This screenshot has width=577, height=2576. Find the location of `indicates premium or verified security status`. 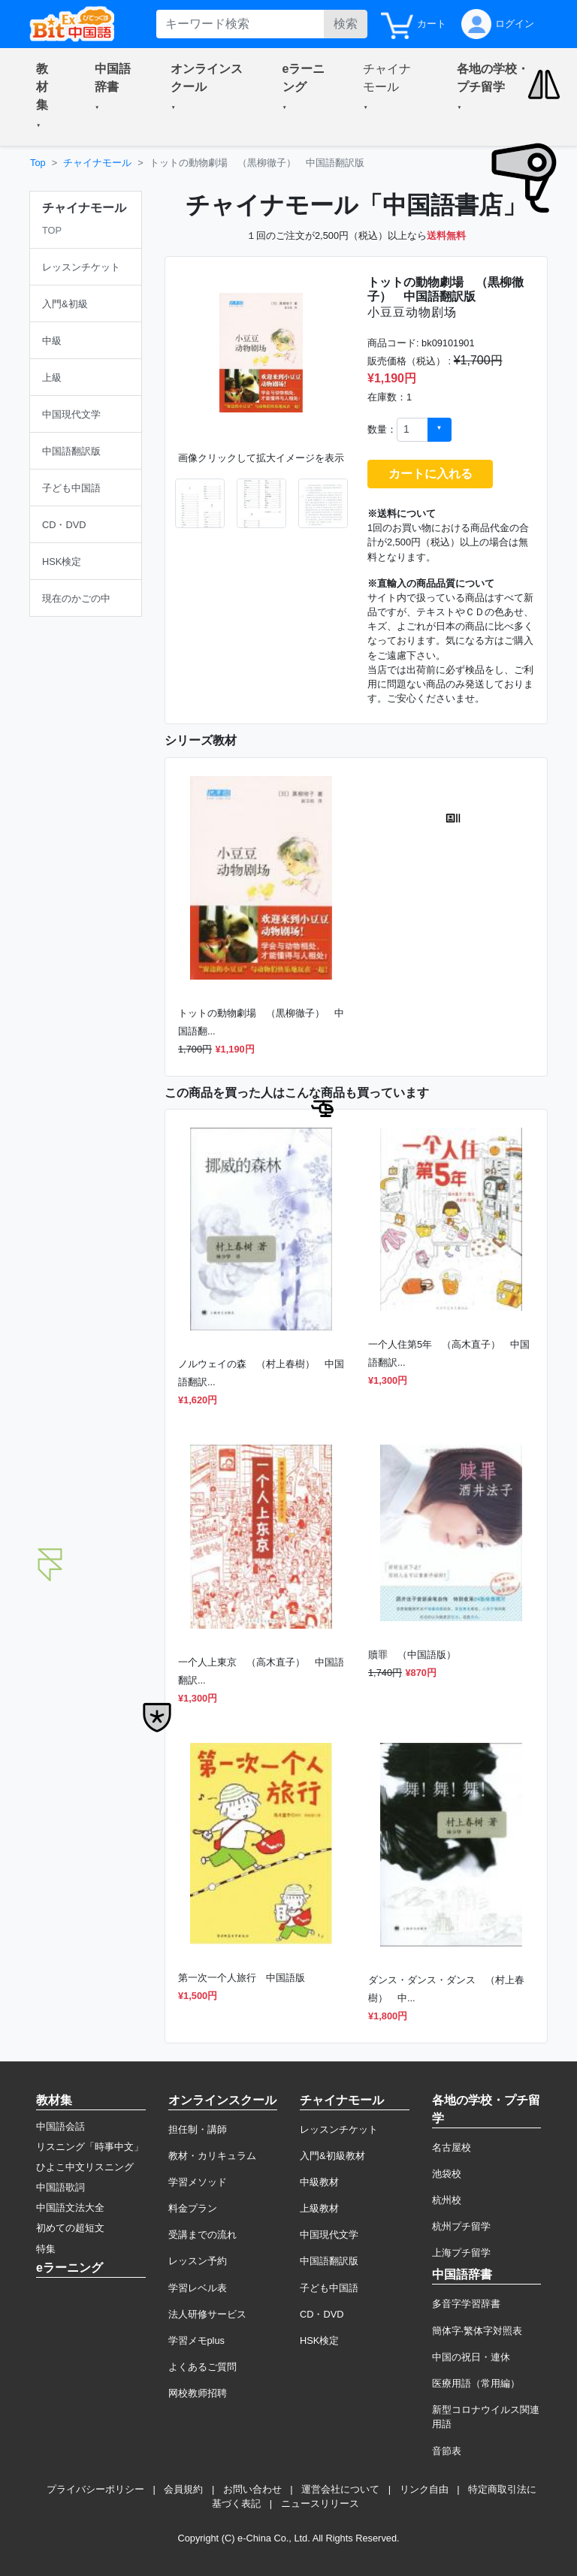

indicates premium or verified security status is located at coordinates (157, 1716).